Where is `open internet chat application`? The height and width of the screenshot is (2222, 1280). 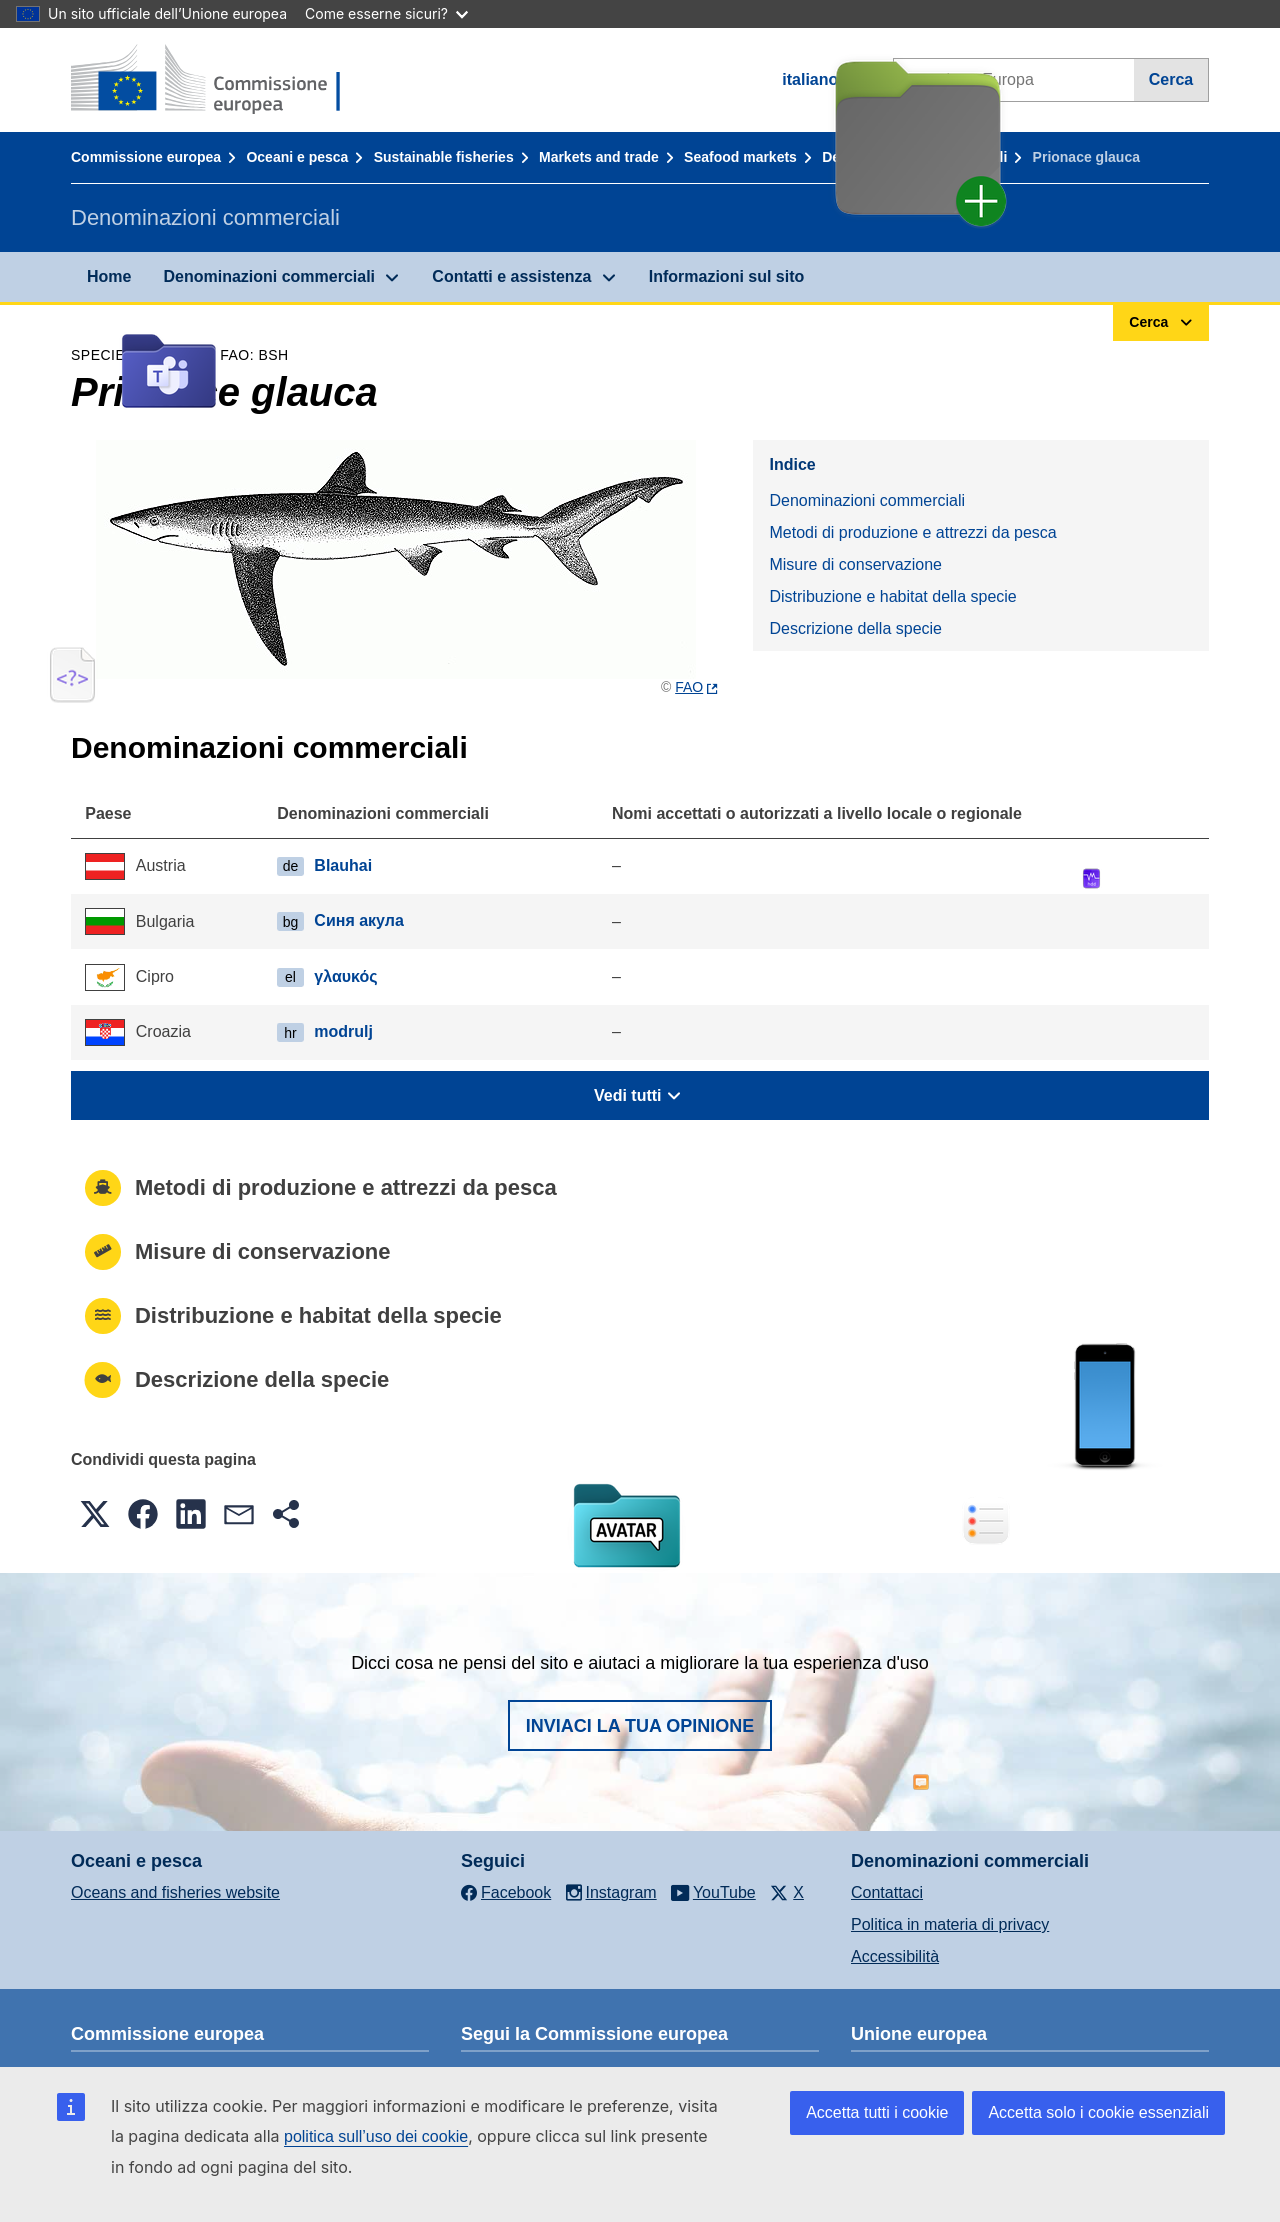
open internet chat application is located at coordinates (921, 1782).